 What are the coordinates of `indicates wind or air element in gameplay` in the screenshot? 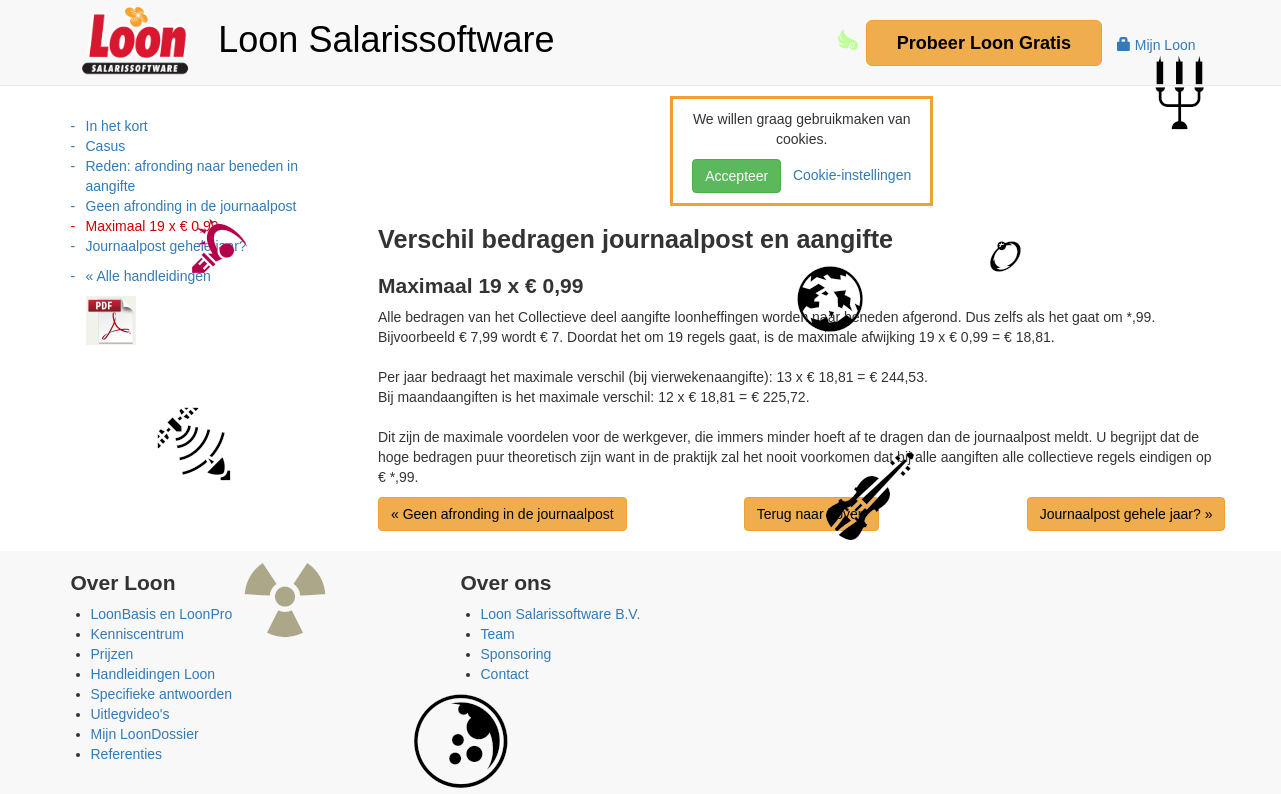 It's located at (848, 40).